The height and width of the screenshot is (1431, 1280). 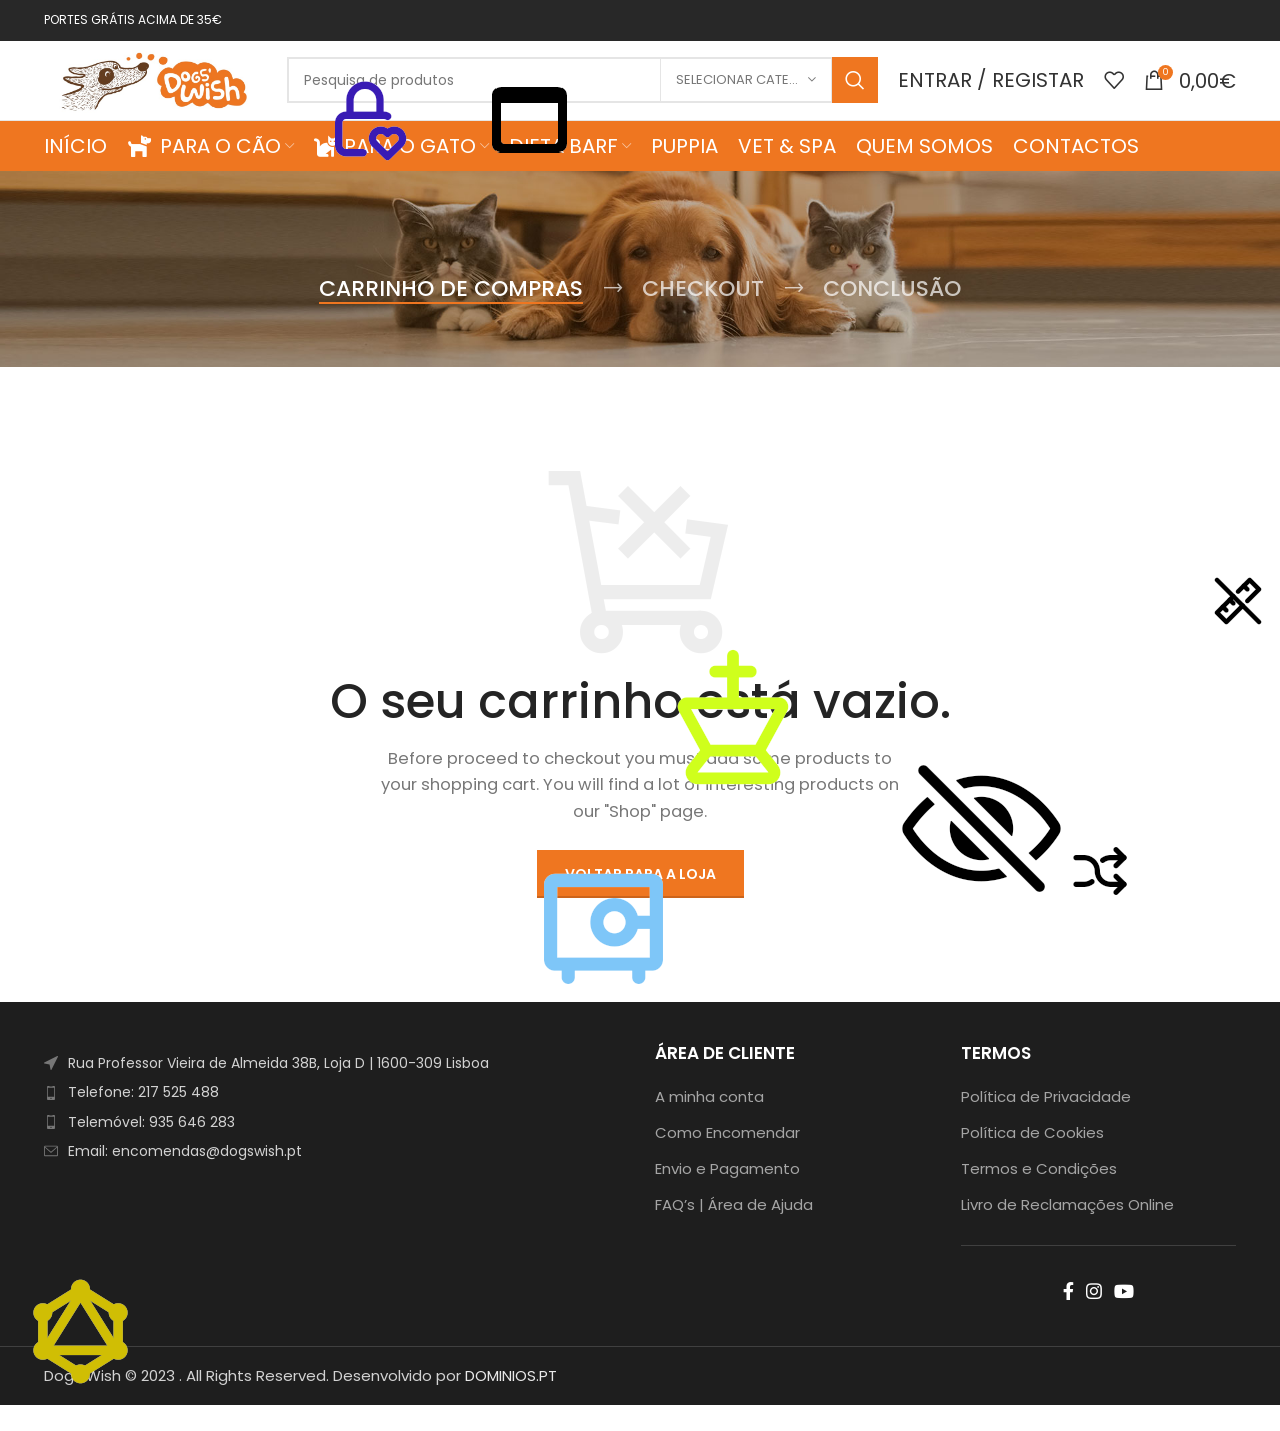 I want to click on protect or secure your favorites, so click(x=365, y=119).